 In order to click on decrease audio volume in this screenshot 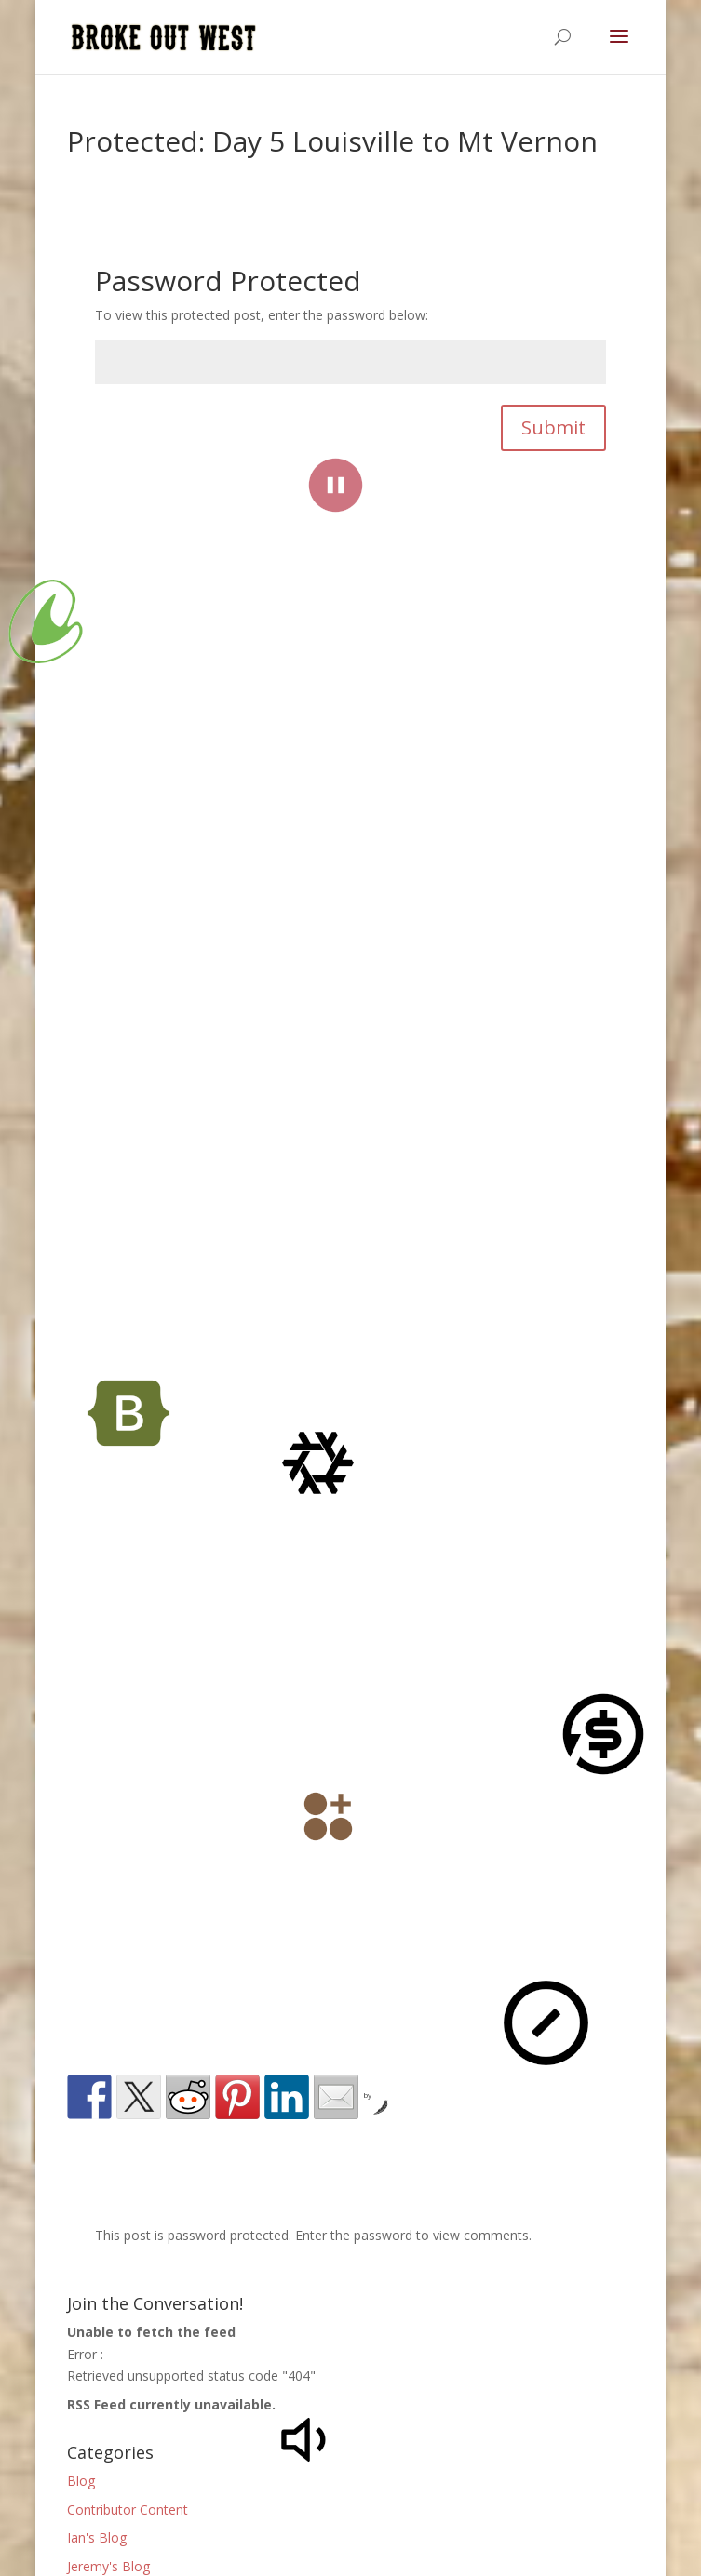, I will do `click(302, 2439)`.